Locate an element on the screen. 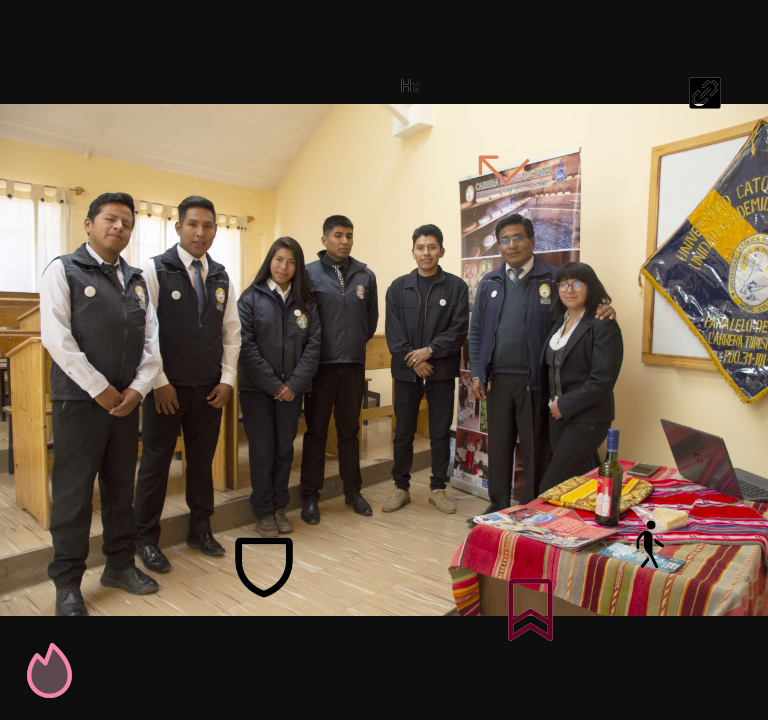 The width and height of the screenshot is (768, 720). go back to previous step is located at coordinates (504, 168).